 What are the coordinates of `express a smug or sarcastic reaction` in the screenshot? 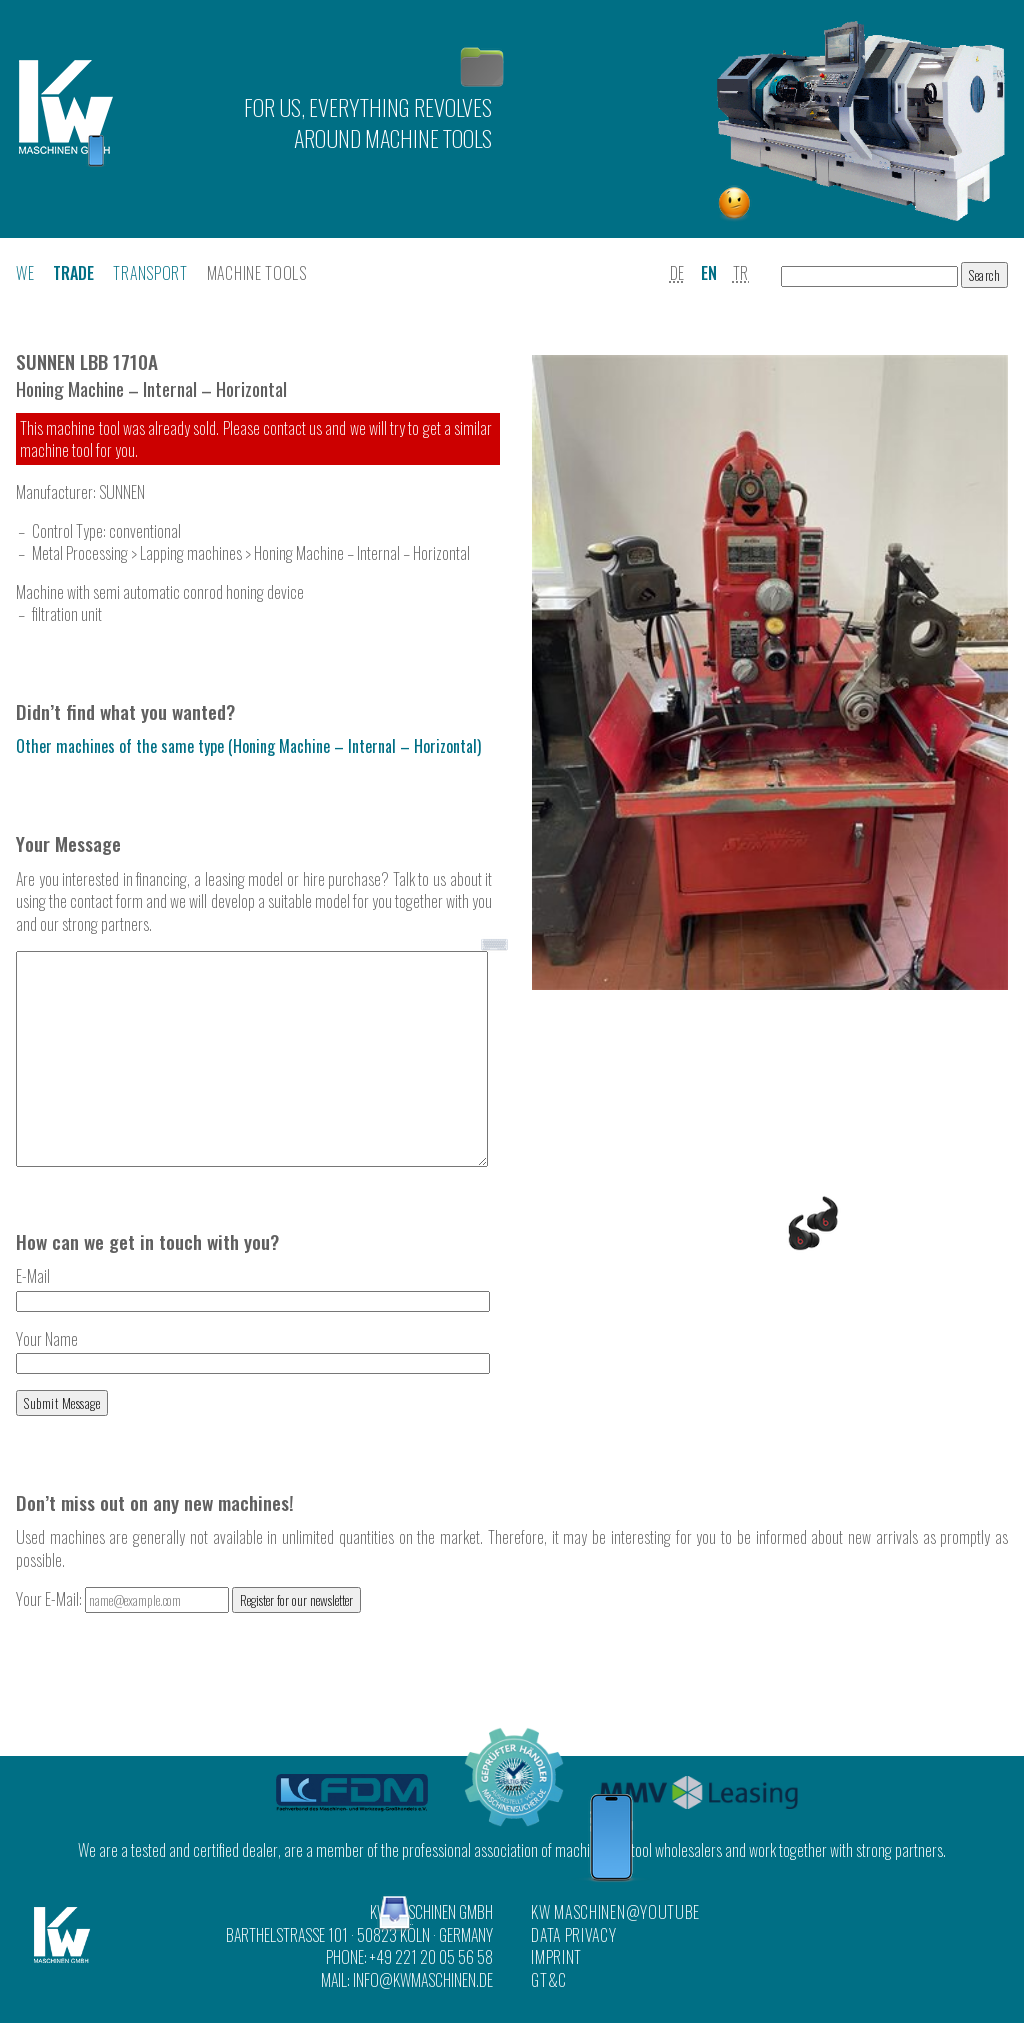 It's located at (734, 204).